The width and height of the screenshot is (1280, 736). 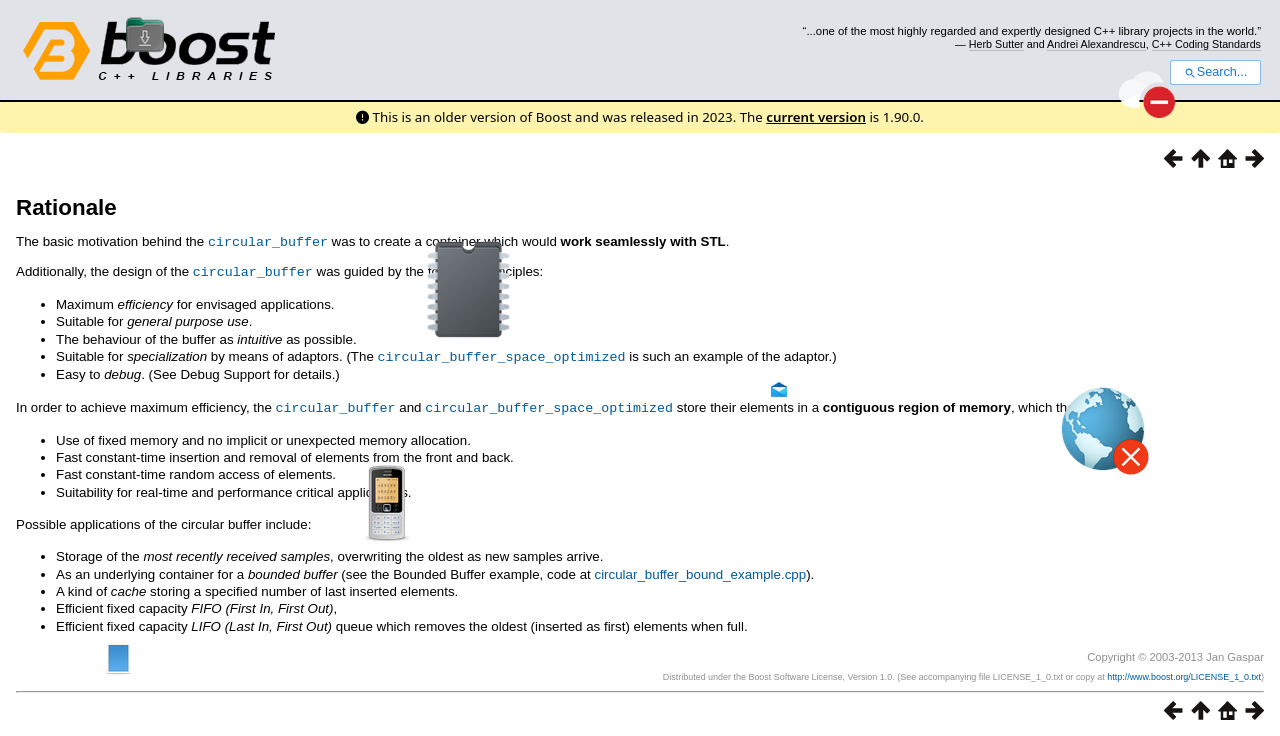 What do you see at coordinates (1147, 90) in the screenshot?
I see `OneDrive sync error or upload failure` at bounding box center [1147, 90].